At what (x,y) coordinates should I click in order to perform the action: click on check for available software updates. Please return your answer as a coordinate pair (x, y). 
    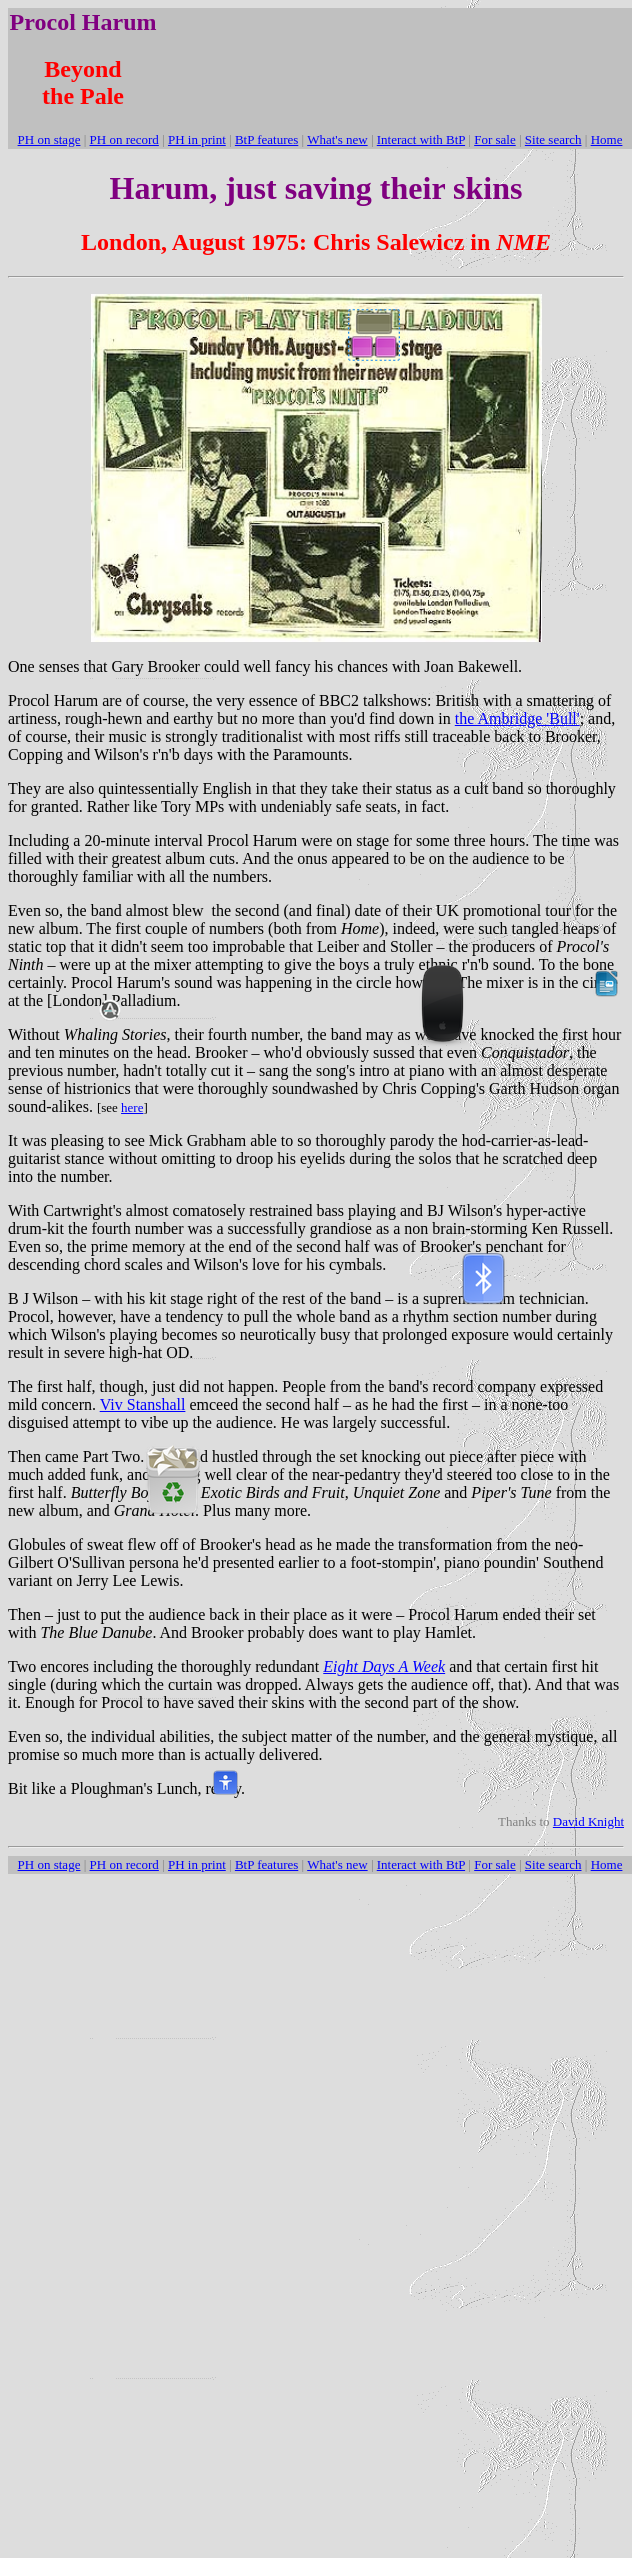
    Looking at the image, I should click on (110, 1010).